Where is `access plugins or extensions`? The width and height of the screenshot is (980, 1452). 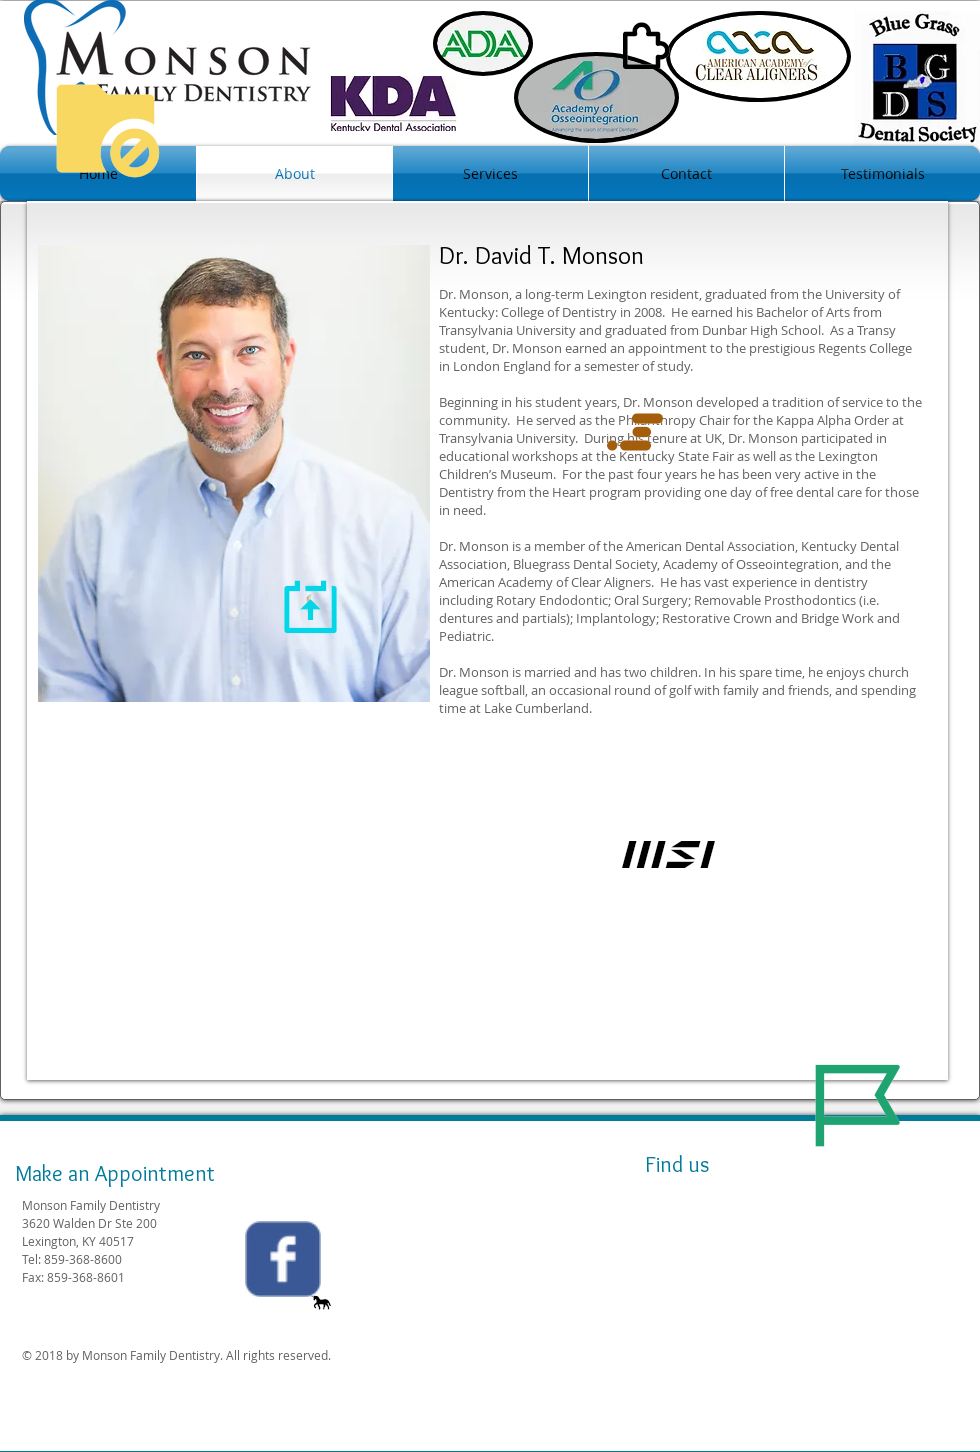 access plugins or extensions is located at coordinates (644, 48).